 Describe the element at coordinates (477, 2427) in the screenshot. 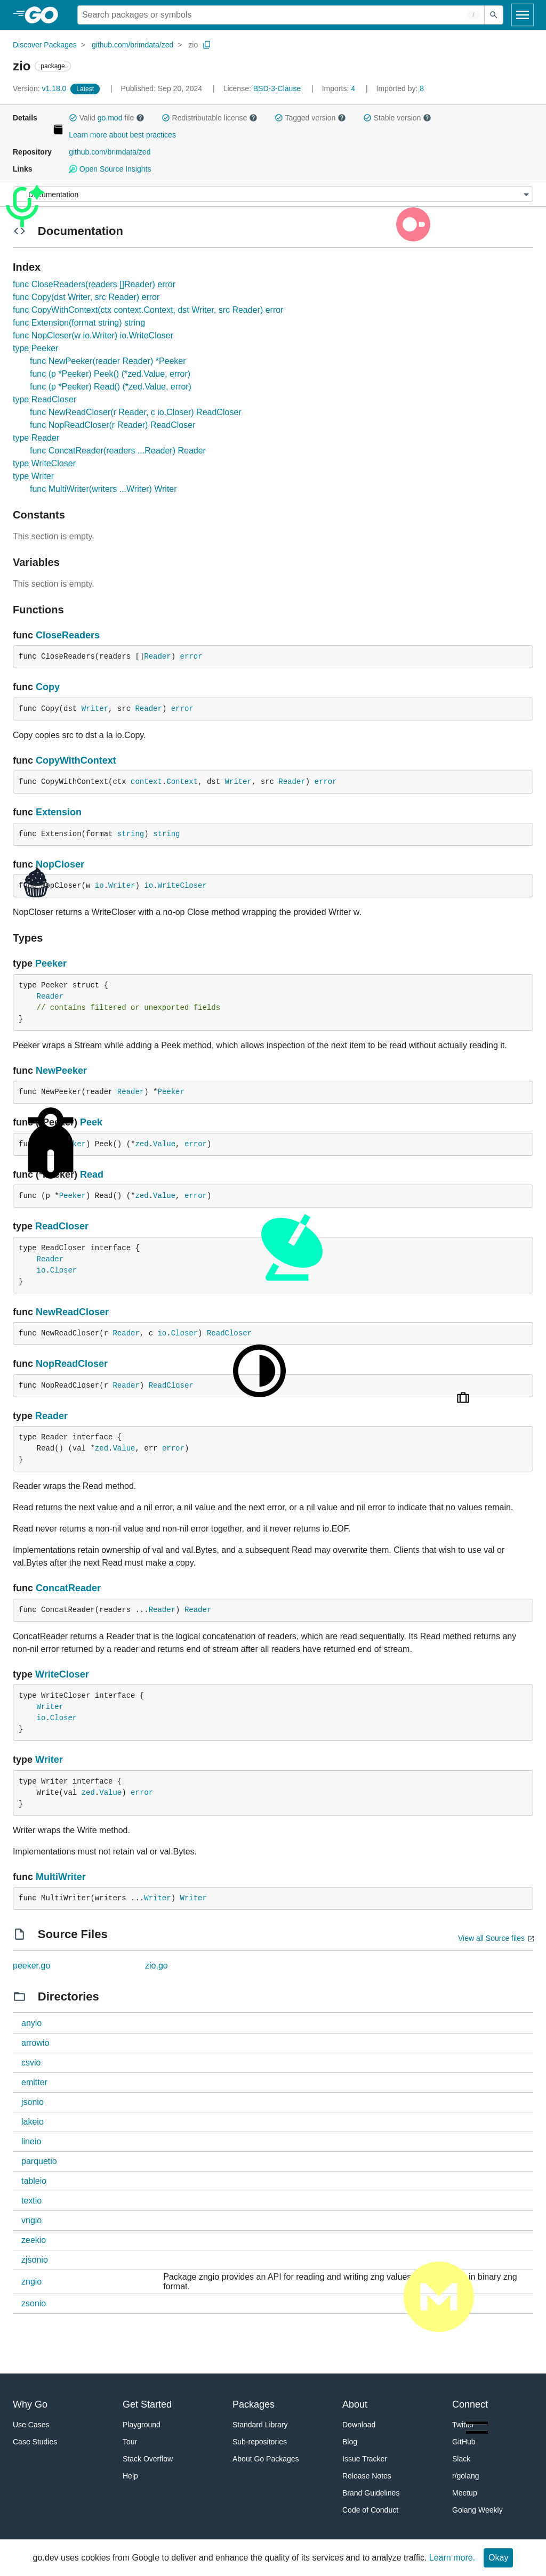

I see `indicates equal or balanced values` at that location.